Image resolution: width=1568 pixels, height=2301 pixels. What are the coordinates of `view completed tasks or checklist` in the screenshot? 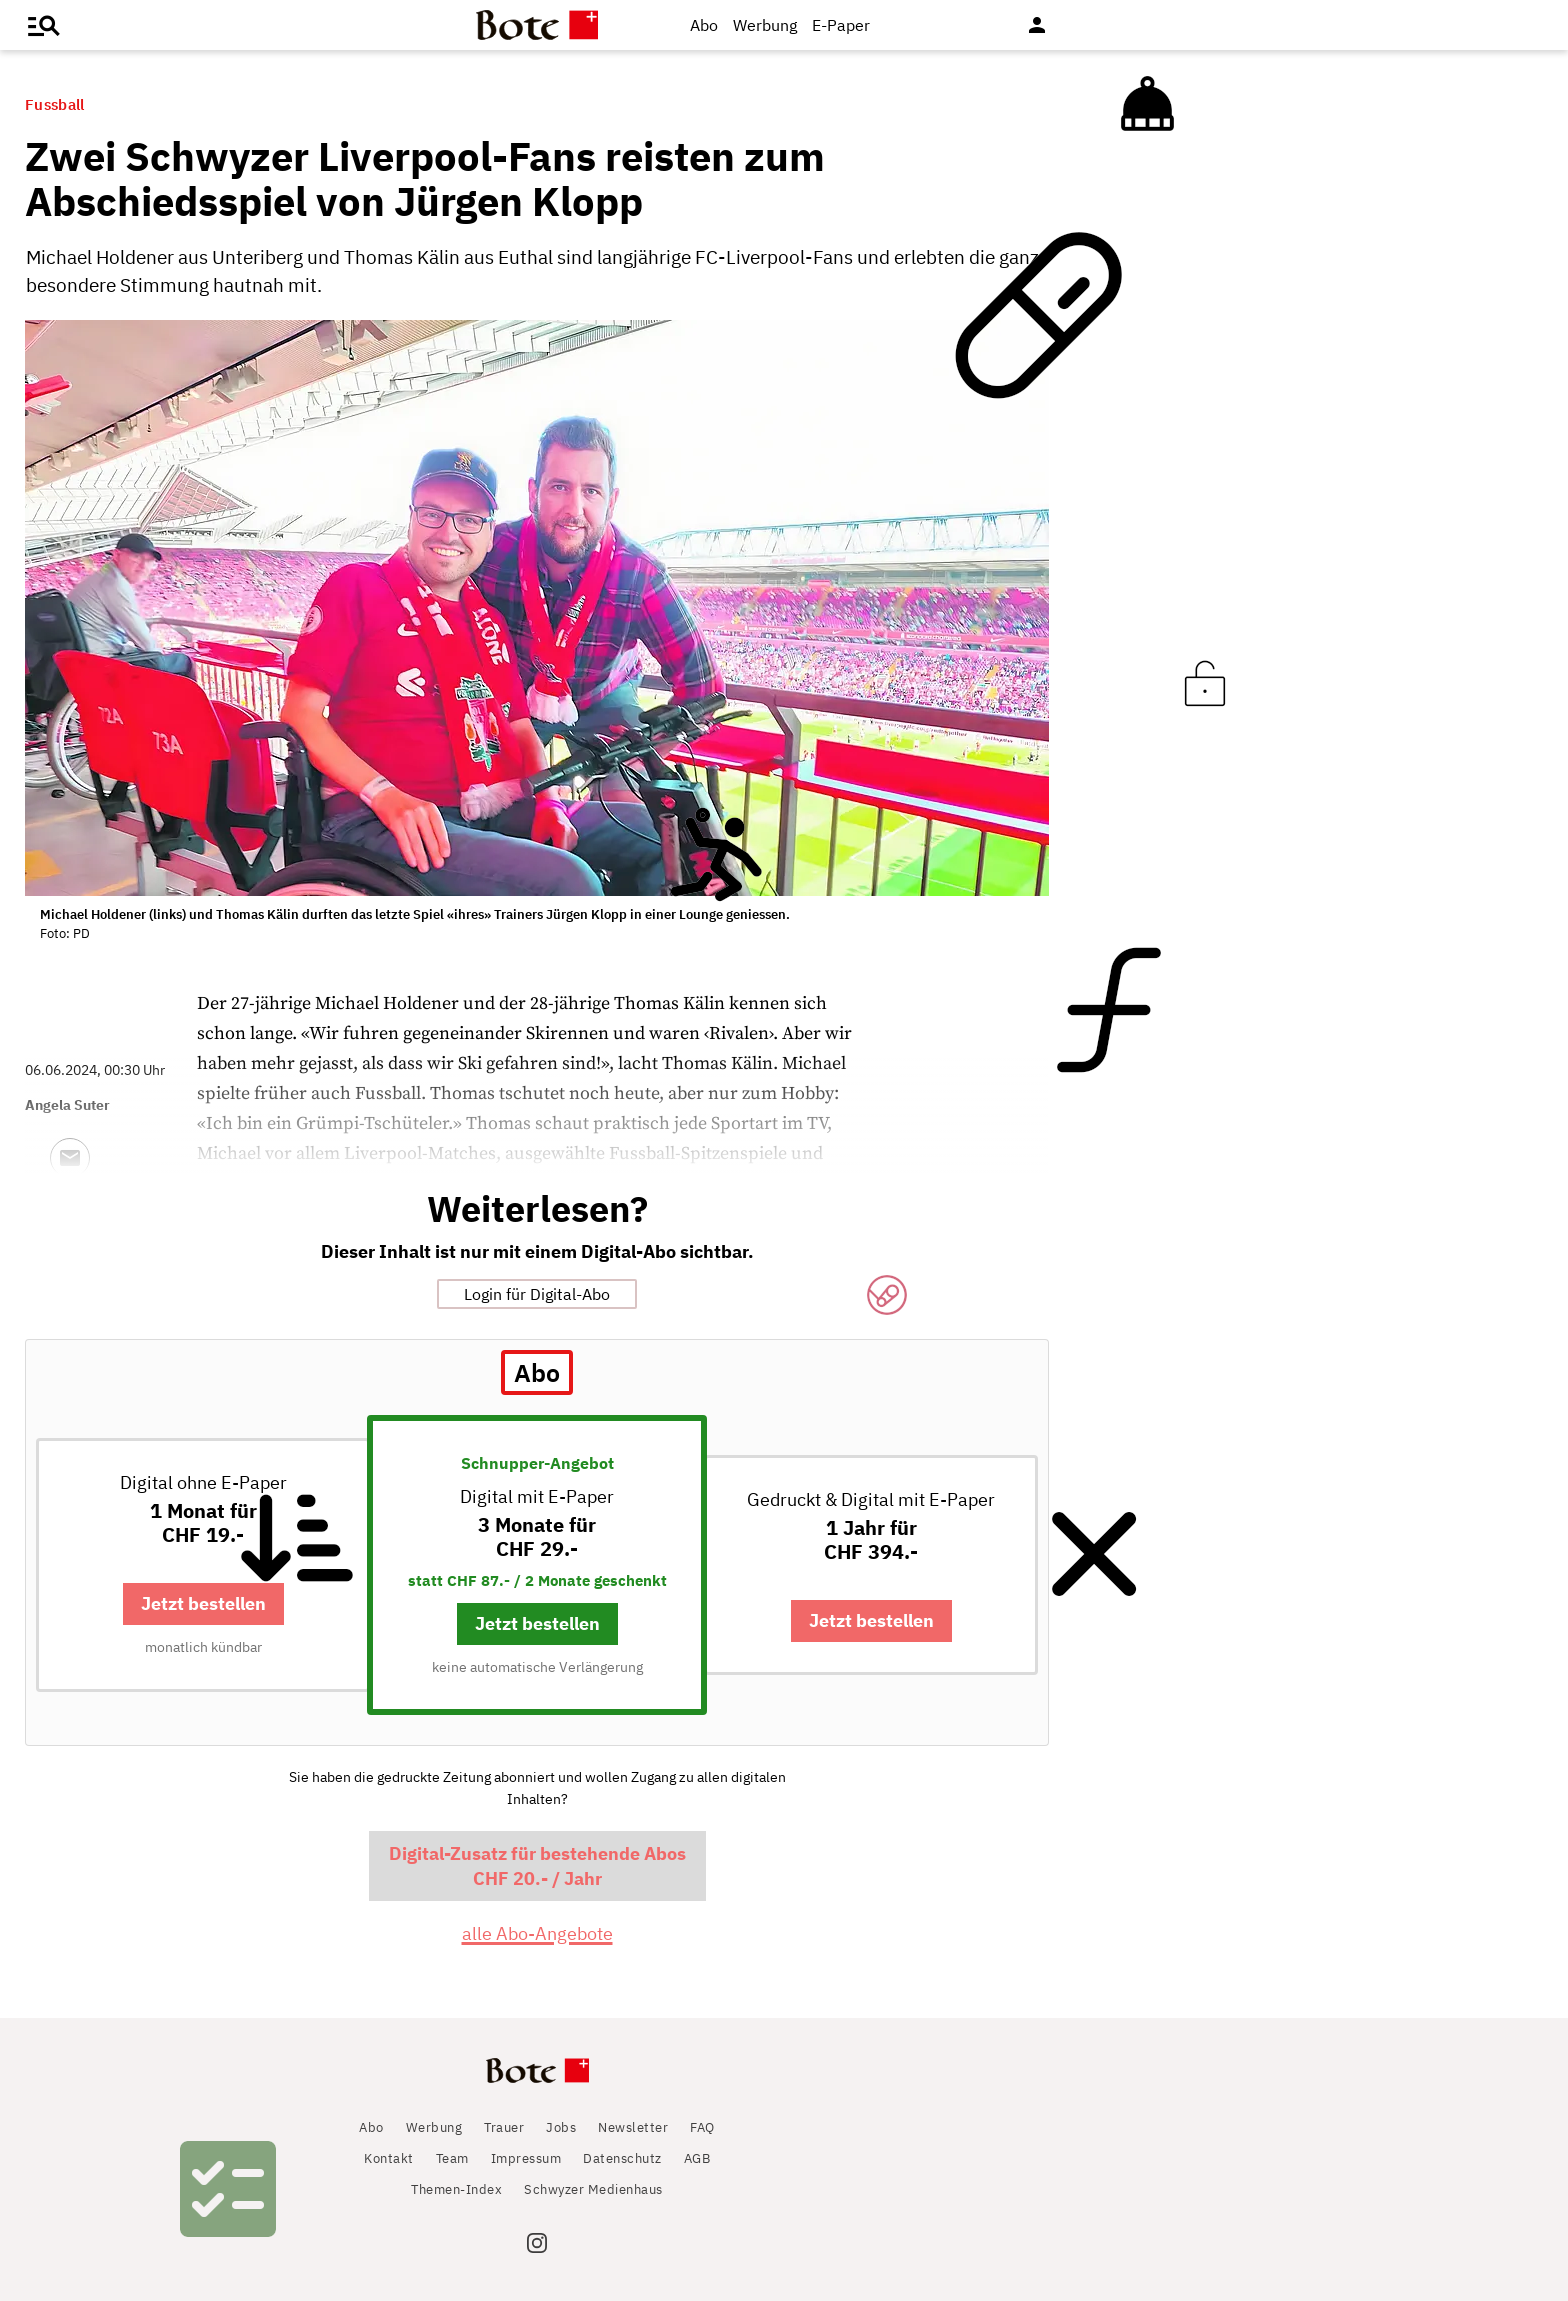 It's located at (228, 2189).